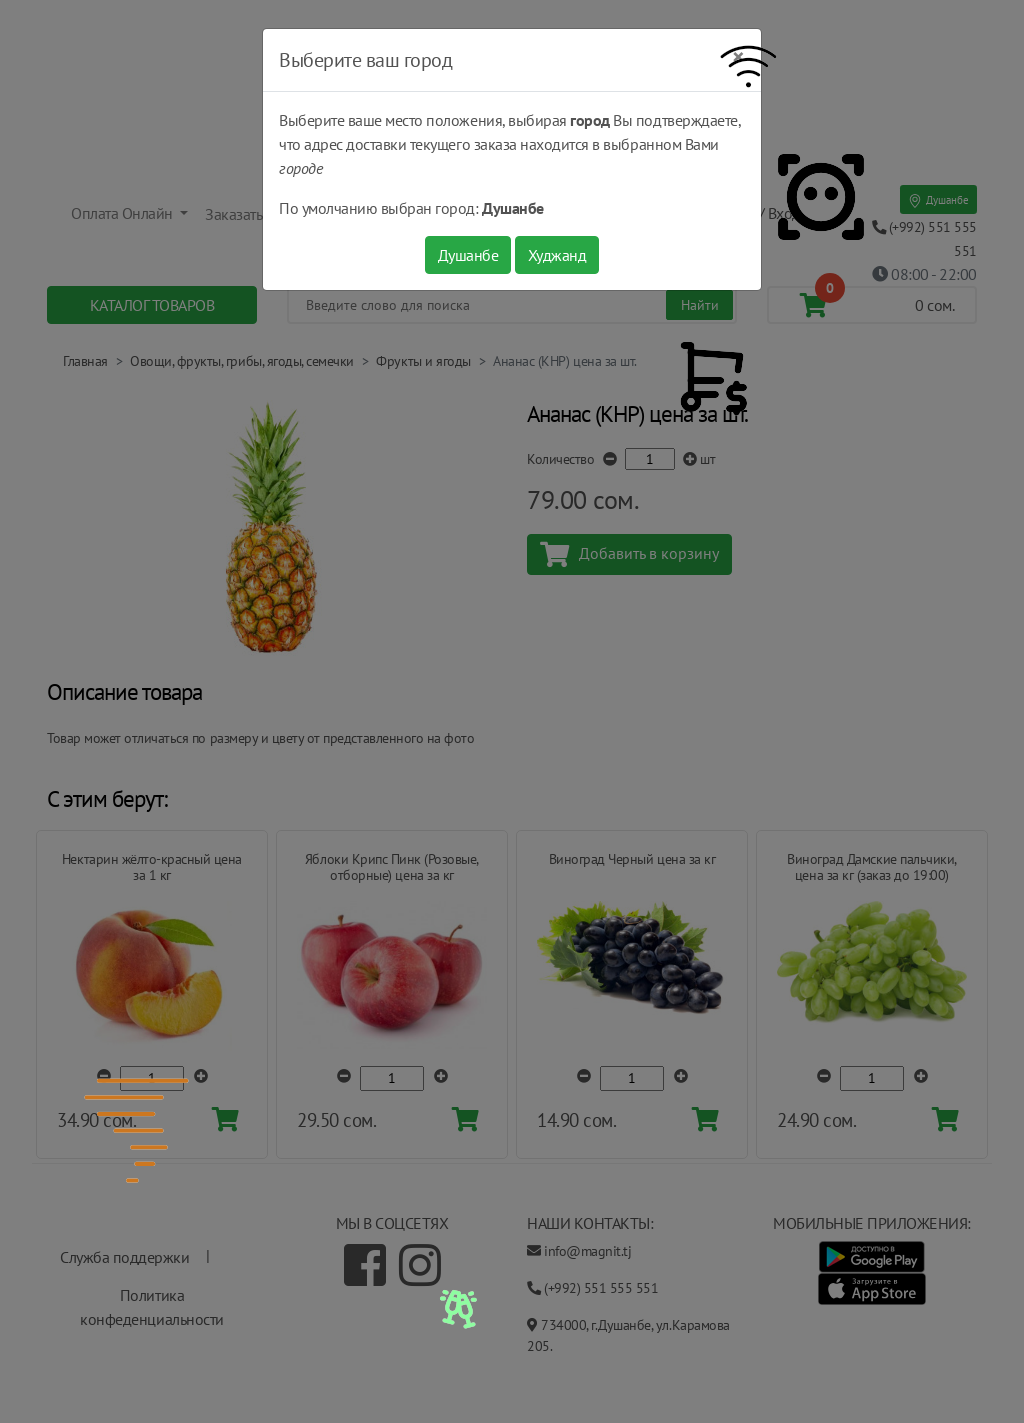 The height and width of the screenshot is (1423, 1024). I want to click on scan face to unlock or authenticate, so click(821, 197).